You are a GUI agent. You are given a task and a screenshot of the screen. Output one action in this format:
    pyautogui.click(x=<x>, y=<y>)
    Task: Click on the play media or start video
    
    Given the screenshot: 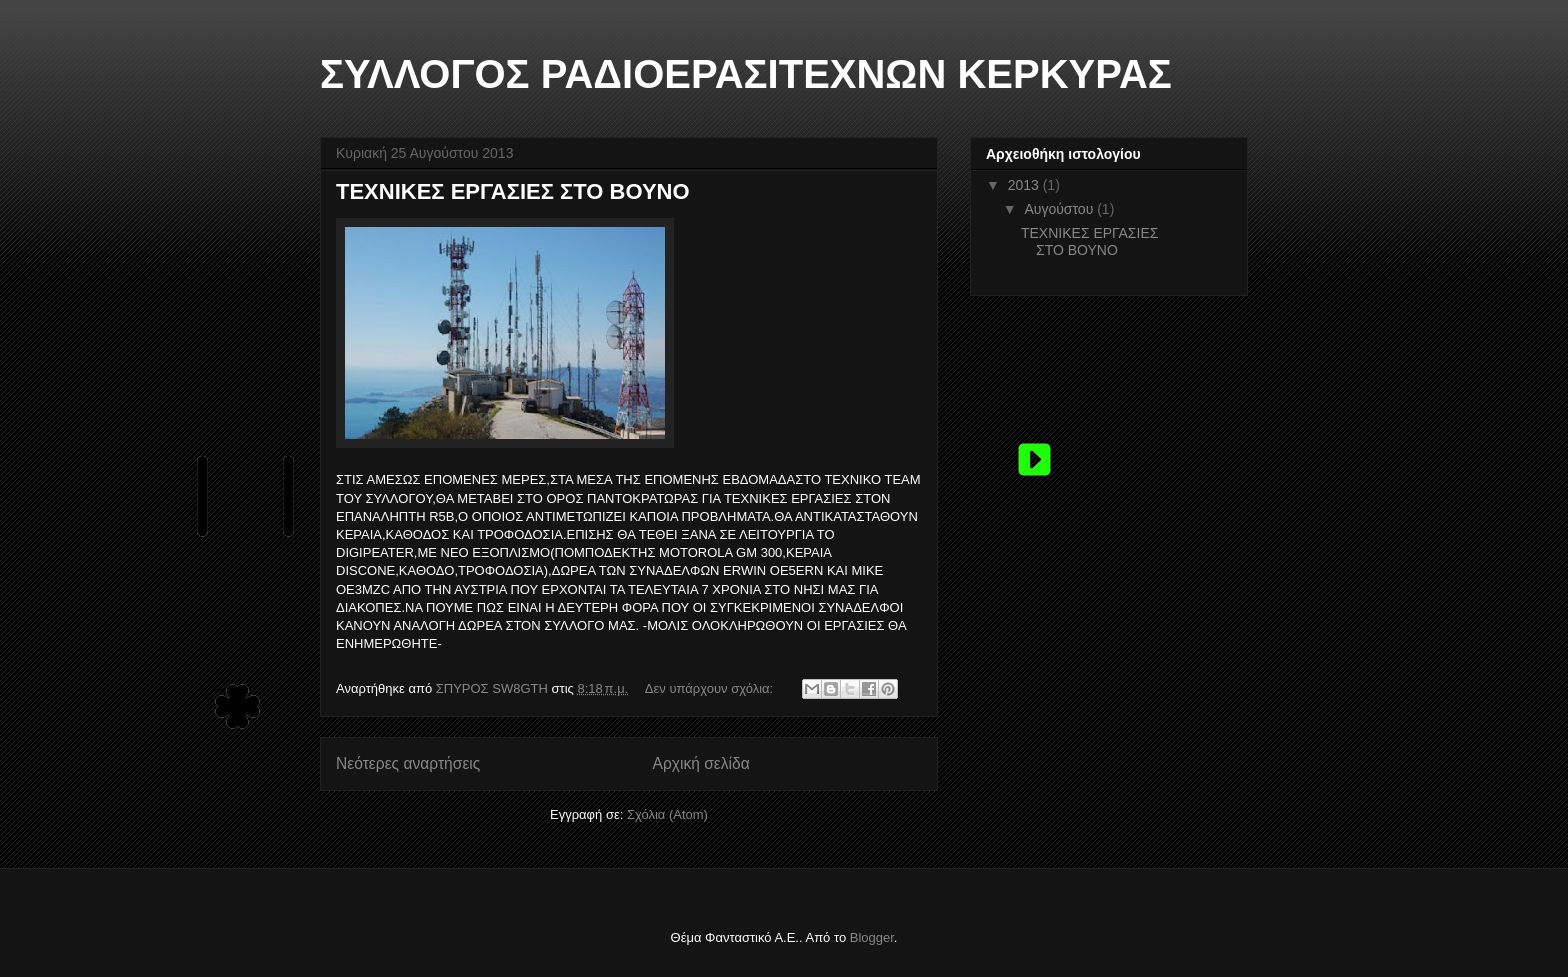 What is the action you would take?
    pyautogui.click(x=1034, y=459)
    